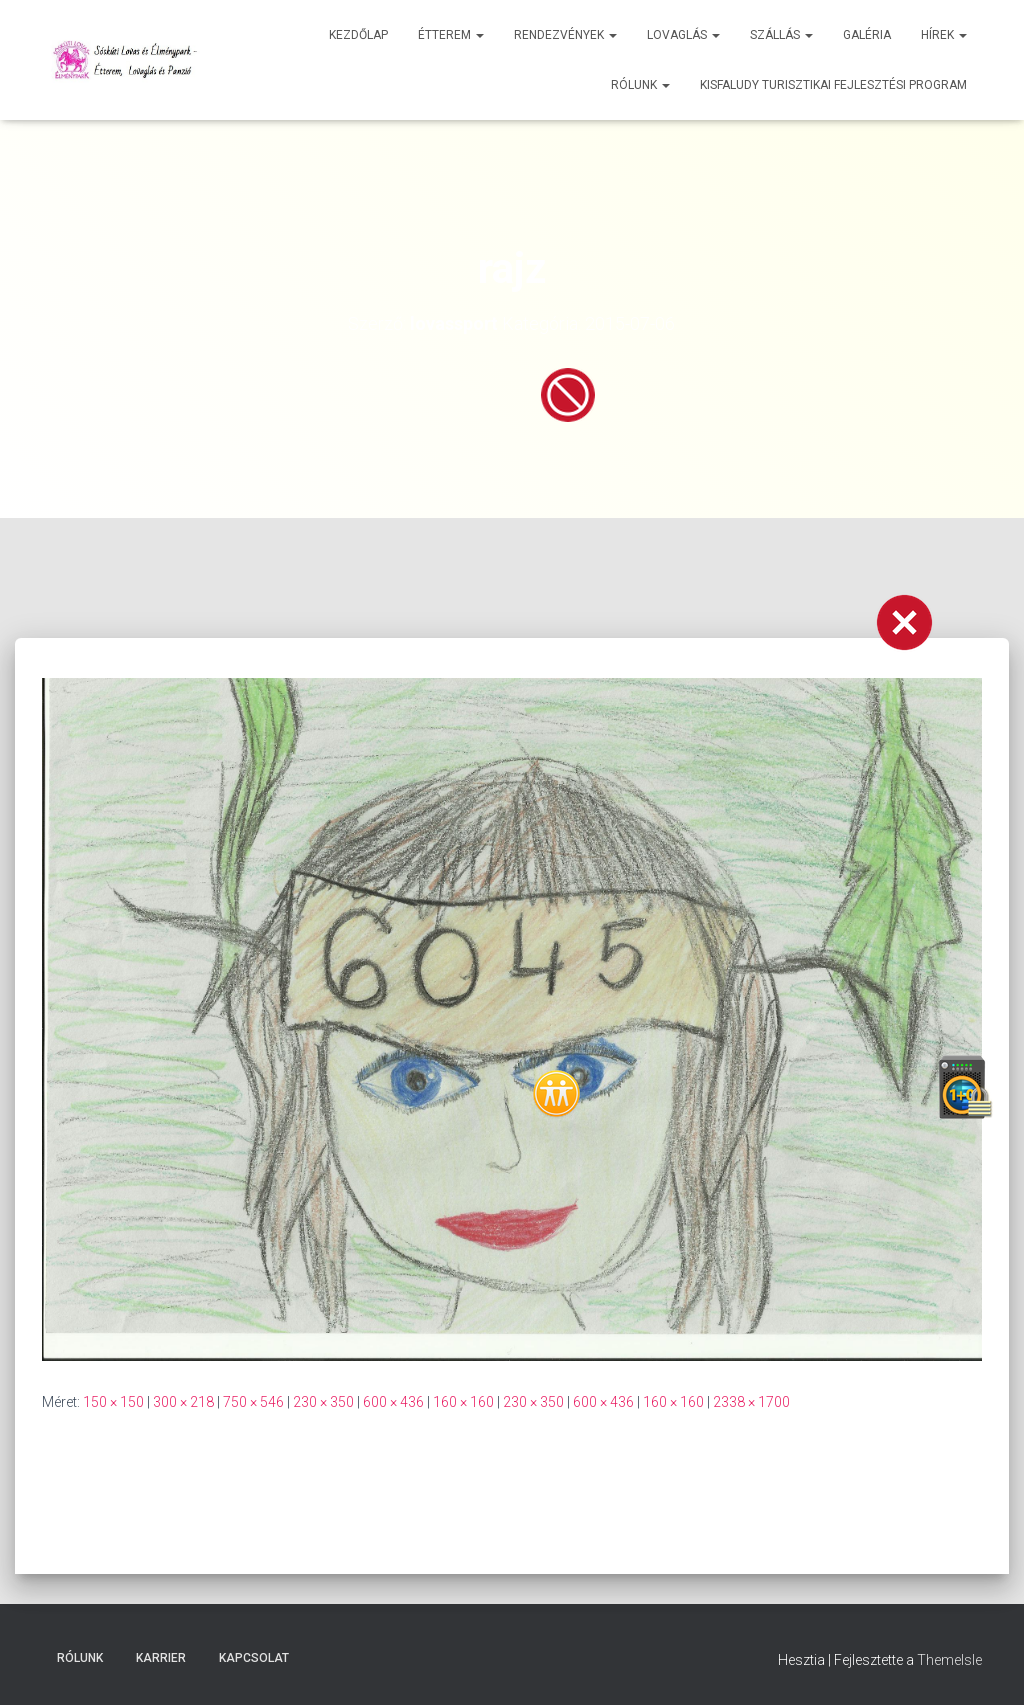 Image resolution: width=1024 pixels, height=1705 pixels. Describe the element at coordinates (962, 1087) in the screenshot. I see `locked RAID 10 storage volume` at that location.